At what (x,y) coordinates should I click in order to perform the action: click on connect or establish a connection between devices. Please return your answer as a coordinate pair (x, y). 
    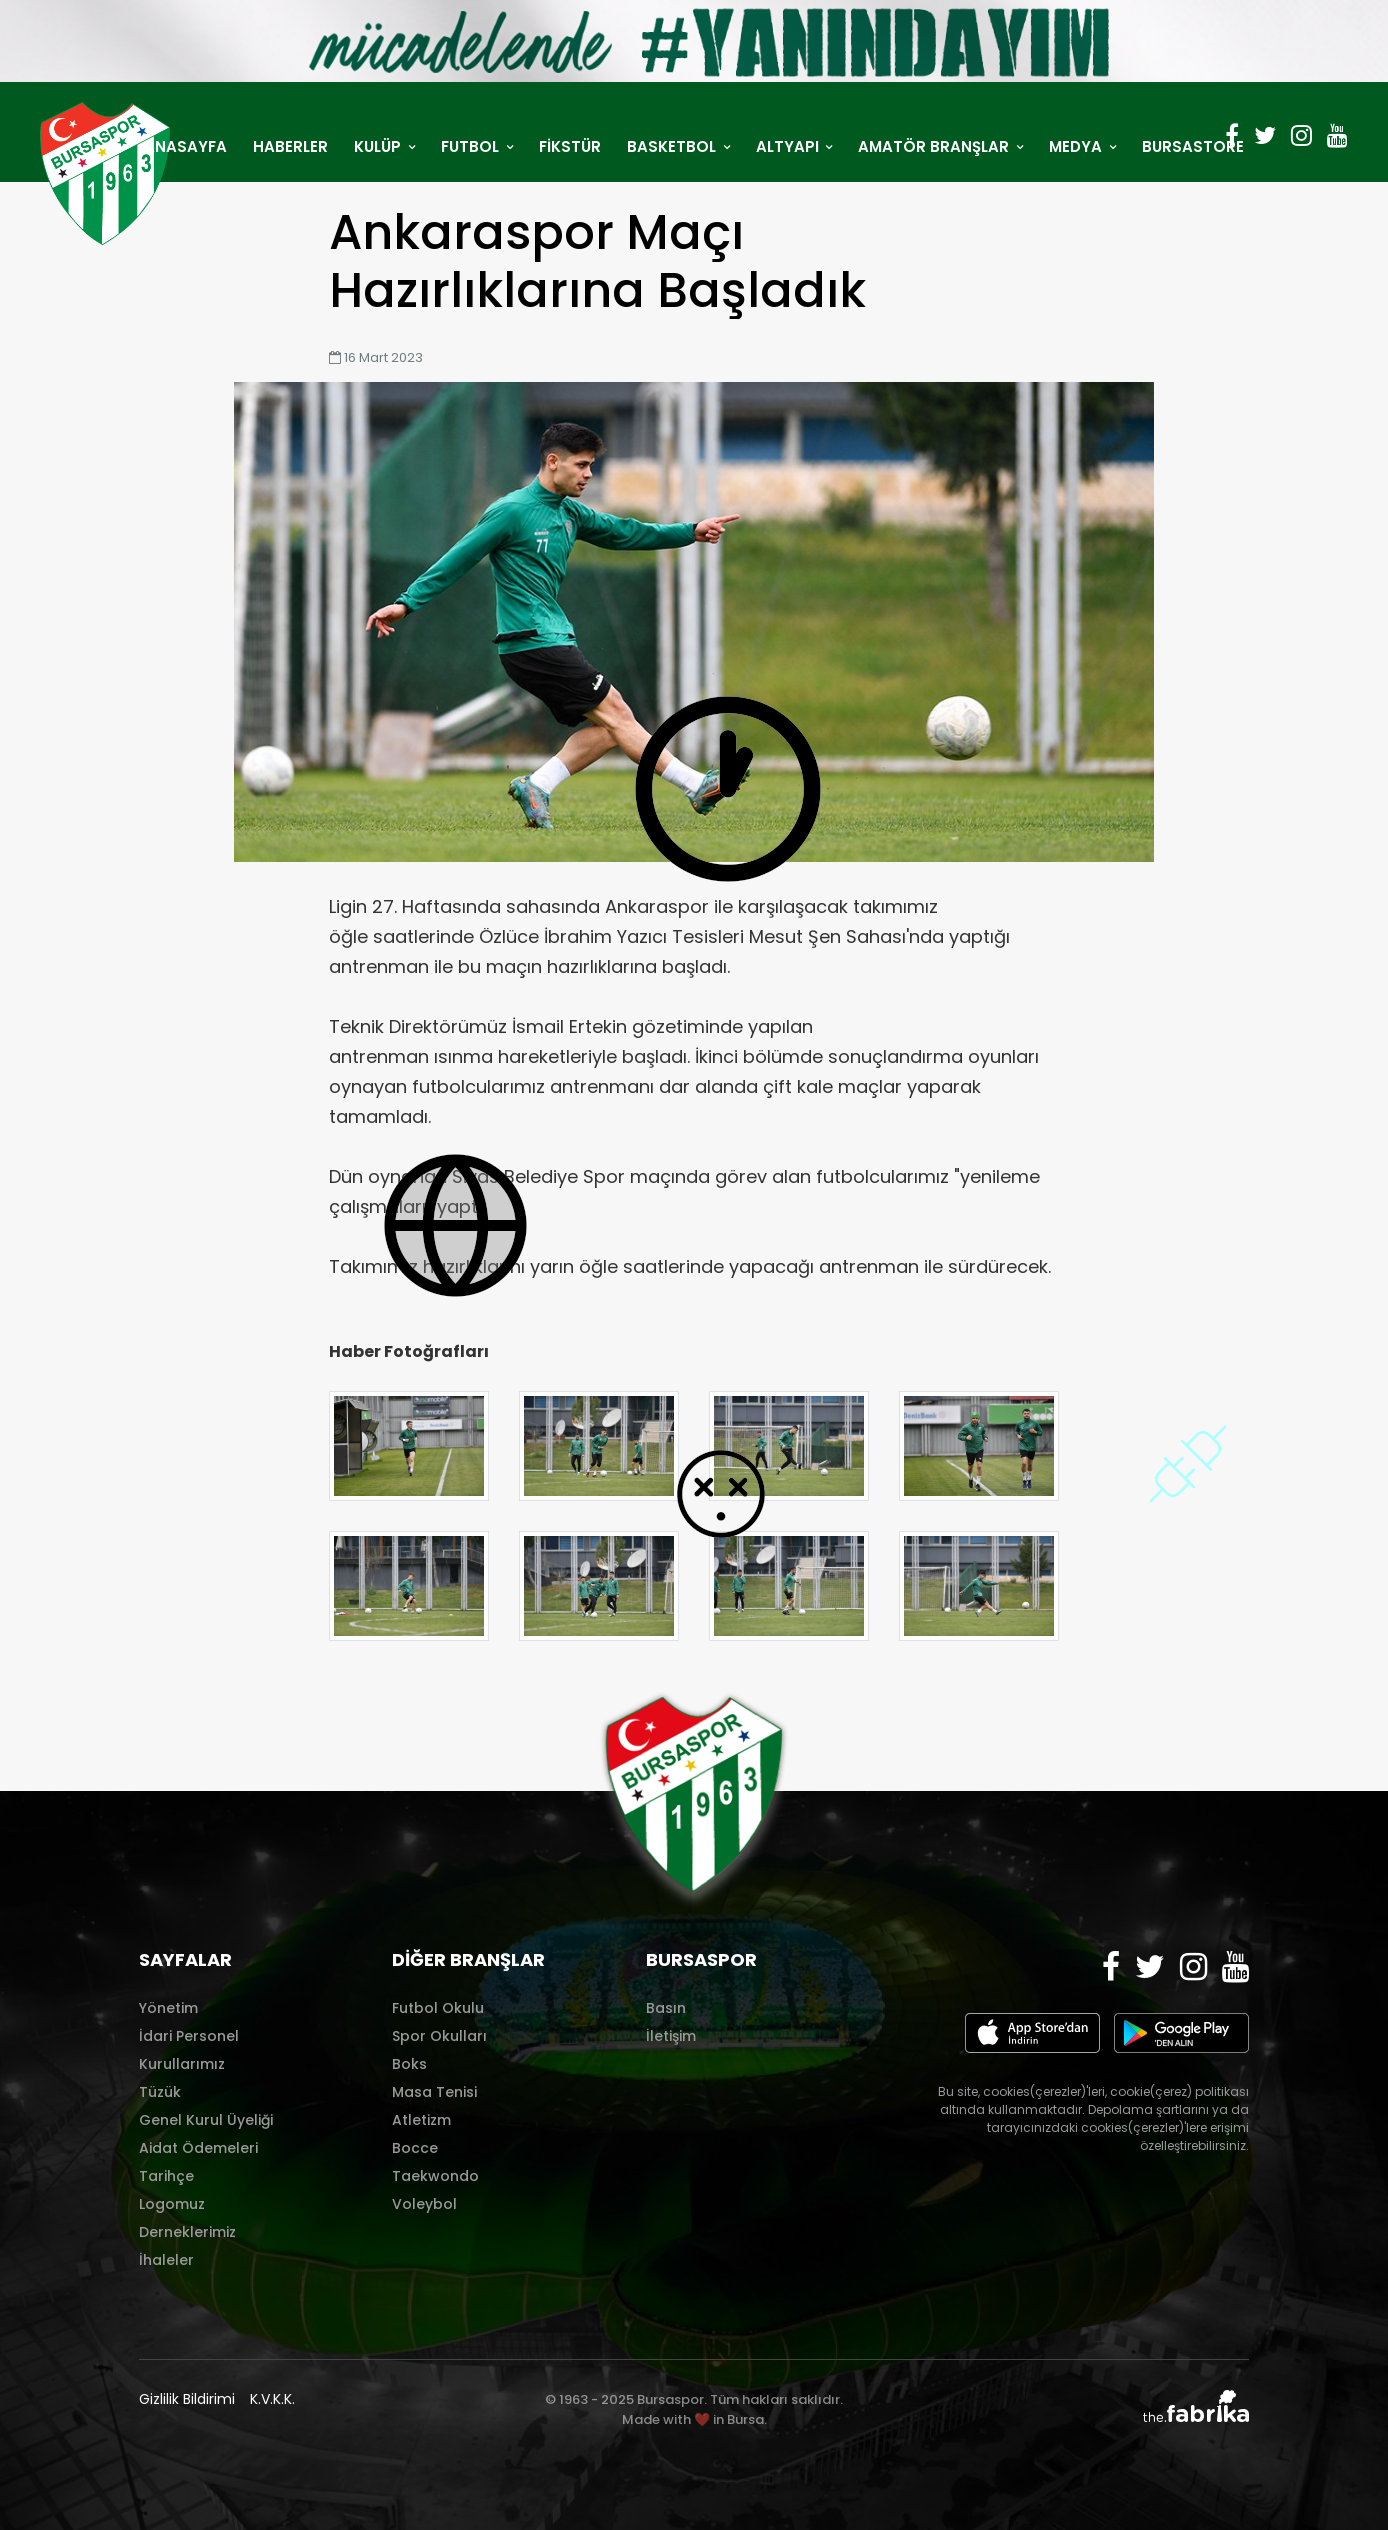
    Looking at the image, I should click on (1188, 1464).